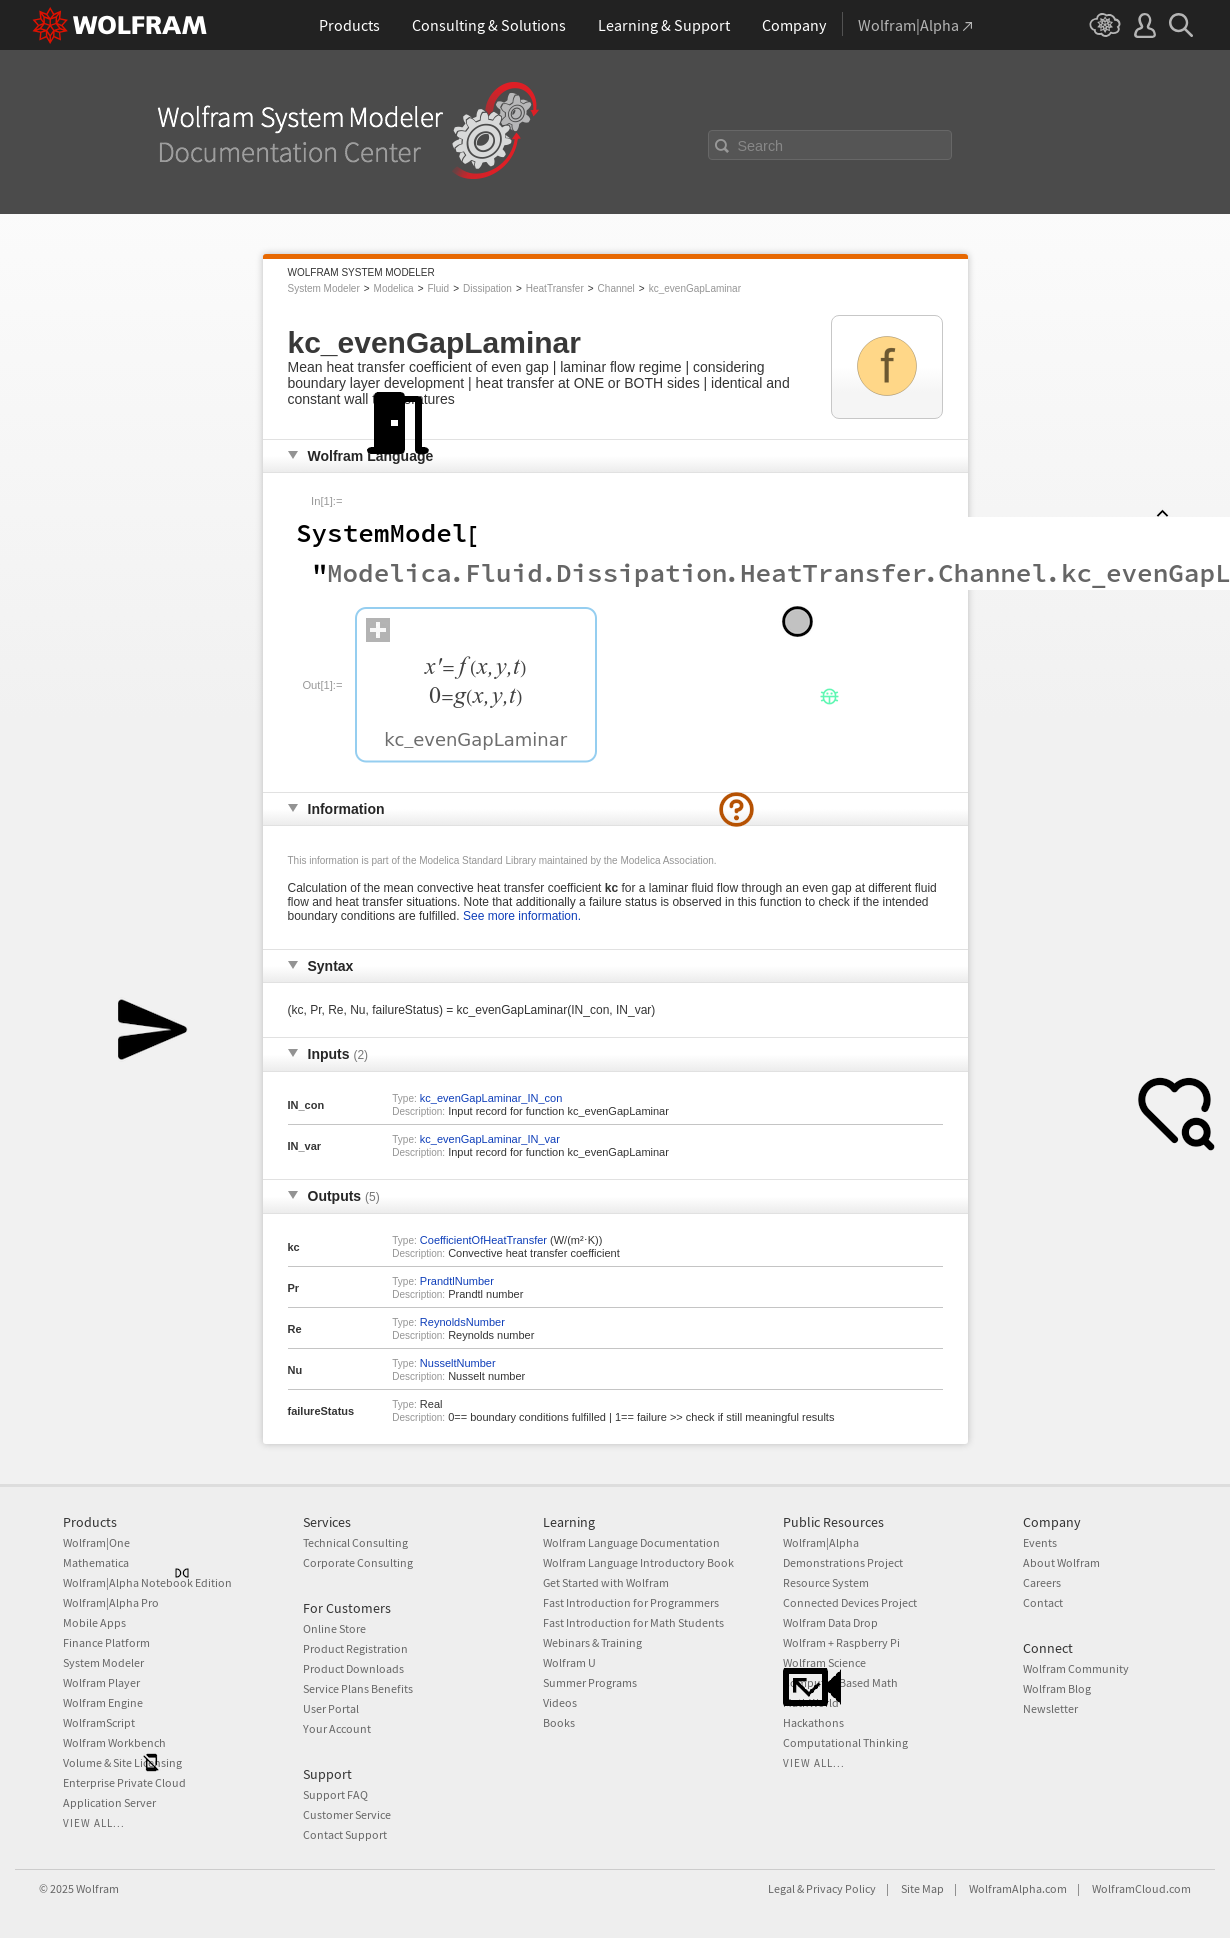 The height and width of the screenshot is (1938, 1230). I want to click on indicates a missed video call, so click(812, 1687).